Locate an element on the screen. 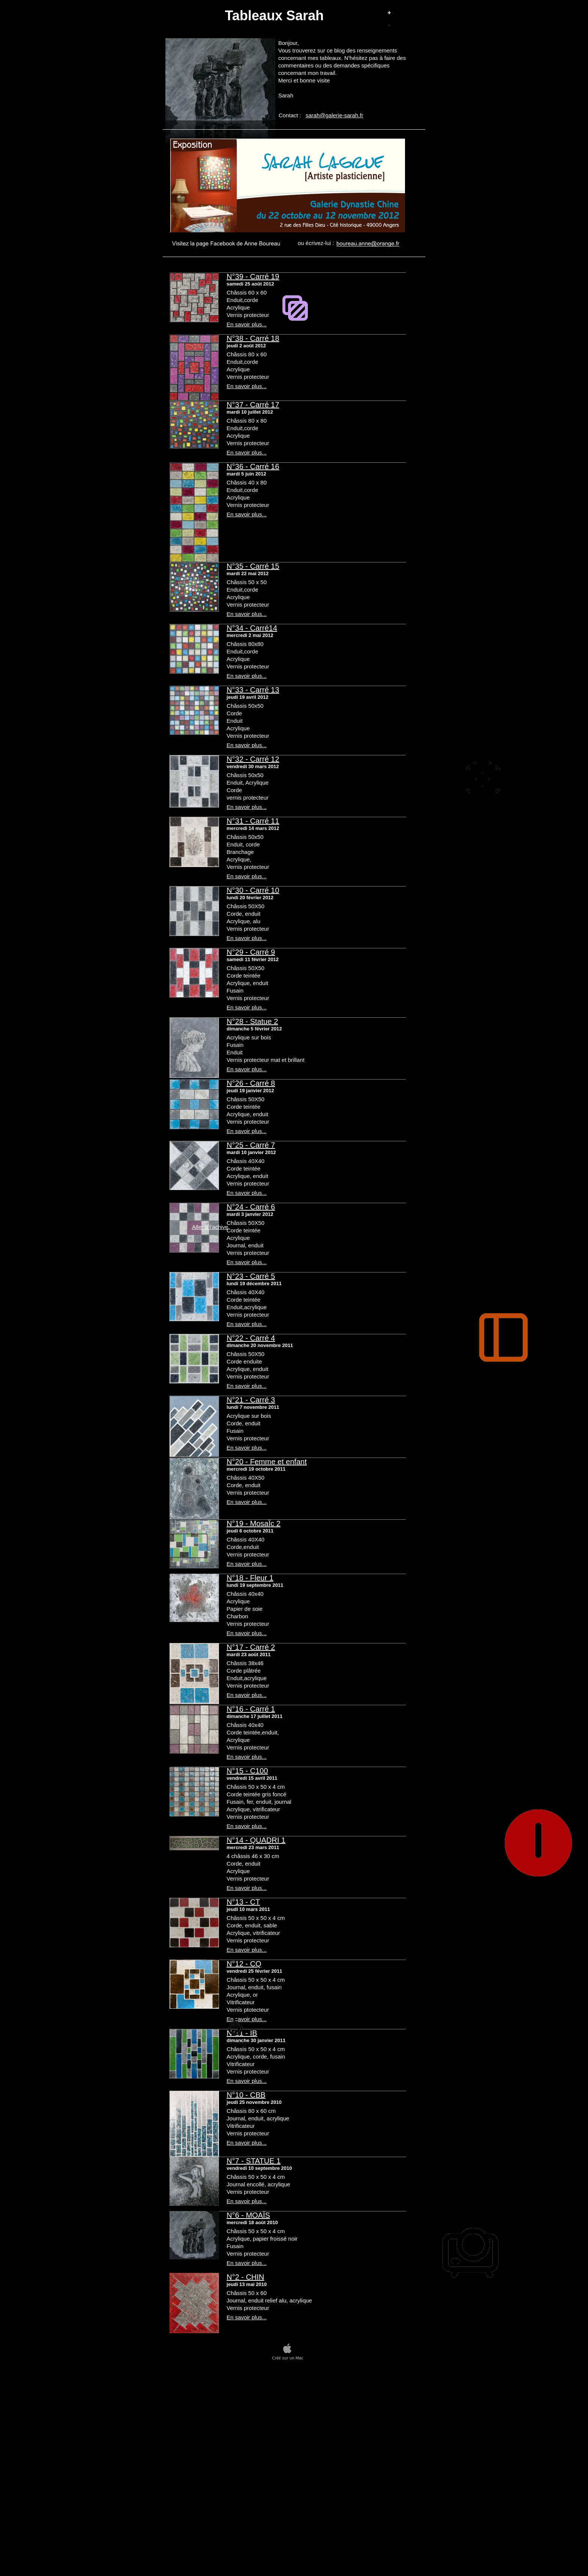  toggle the left sidebar panel is located at coordinates (503, 1337).